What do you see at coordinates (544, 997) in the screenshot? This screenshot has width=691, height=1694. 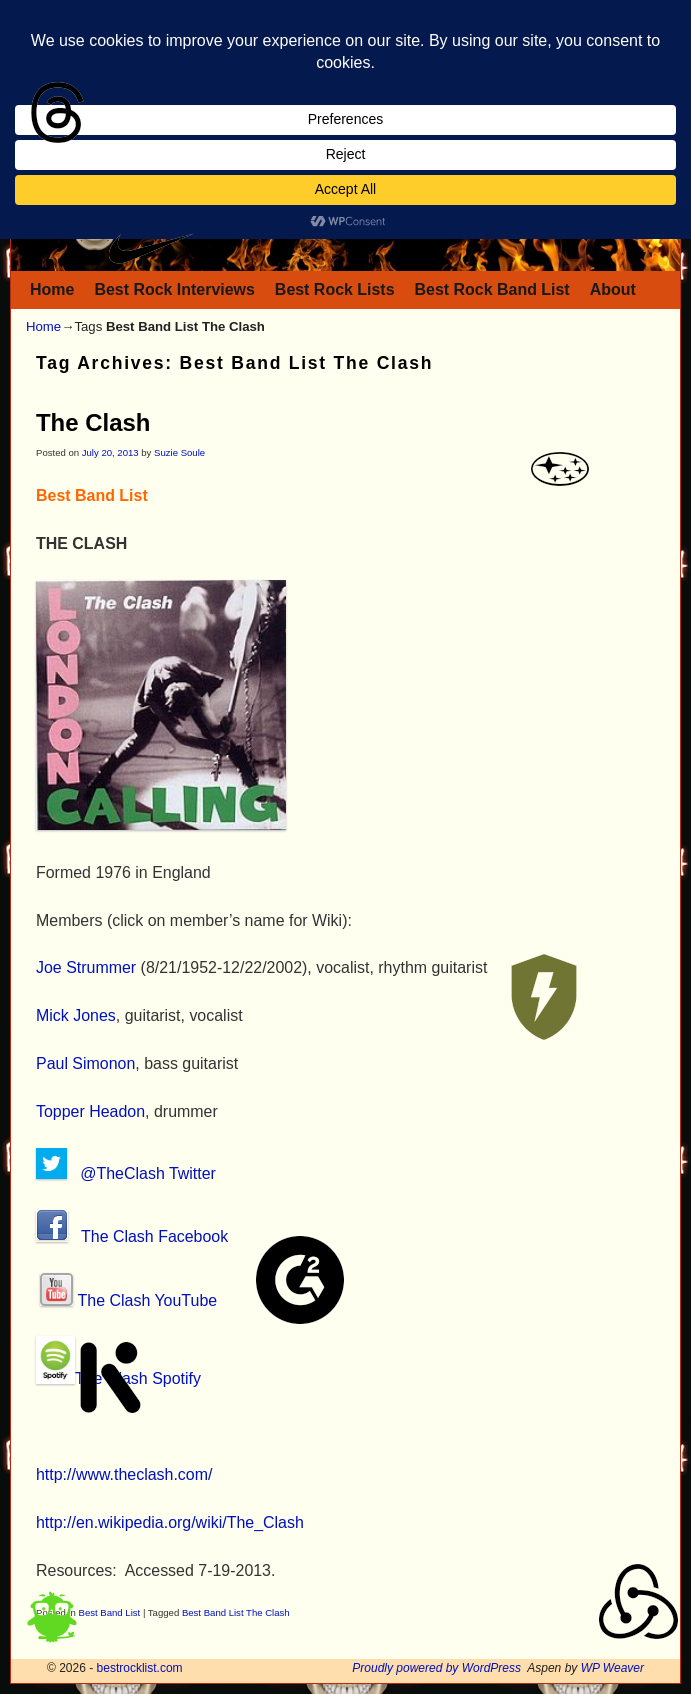 I see `socket security logo` at bounding box center [544, 997].